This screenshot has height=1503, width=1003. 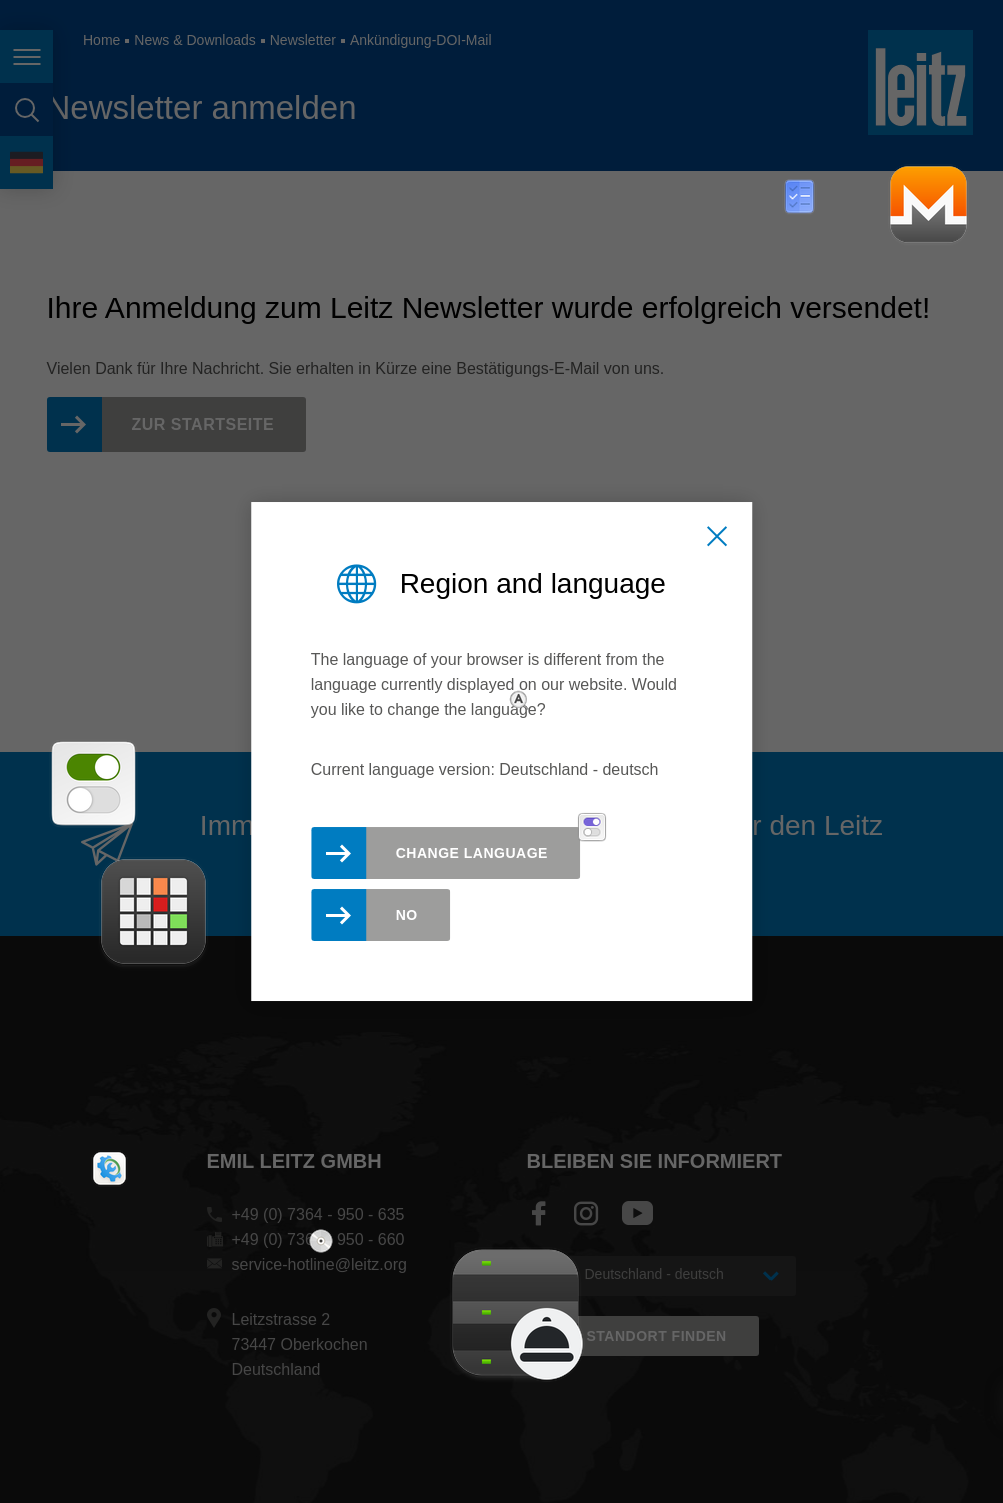 What do you see at coordinates (321, 1241) in the screenshot?
I see `indicates a CD-R or writable disc drive` at bounding box center [321, 1241].